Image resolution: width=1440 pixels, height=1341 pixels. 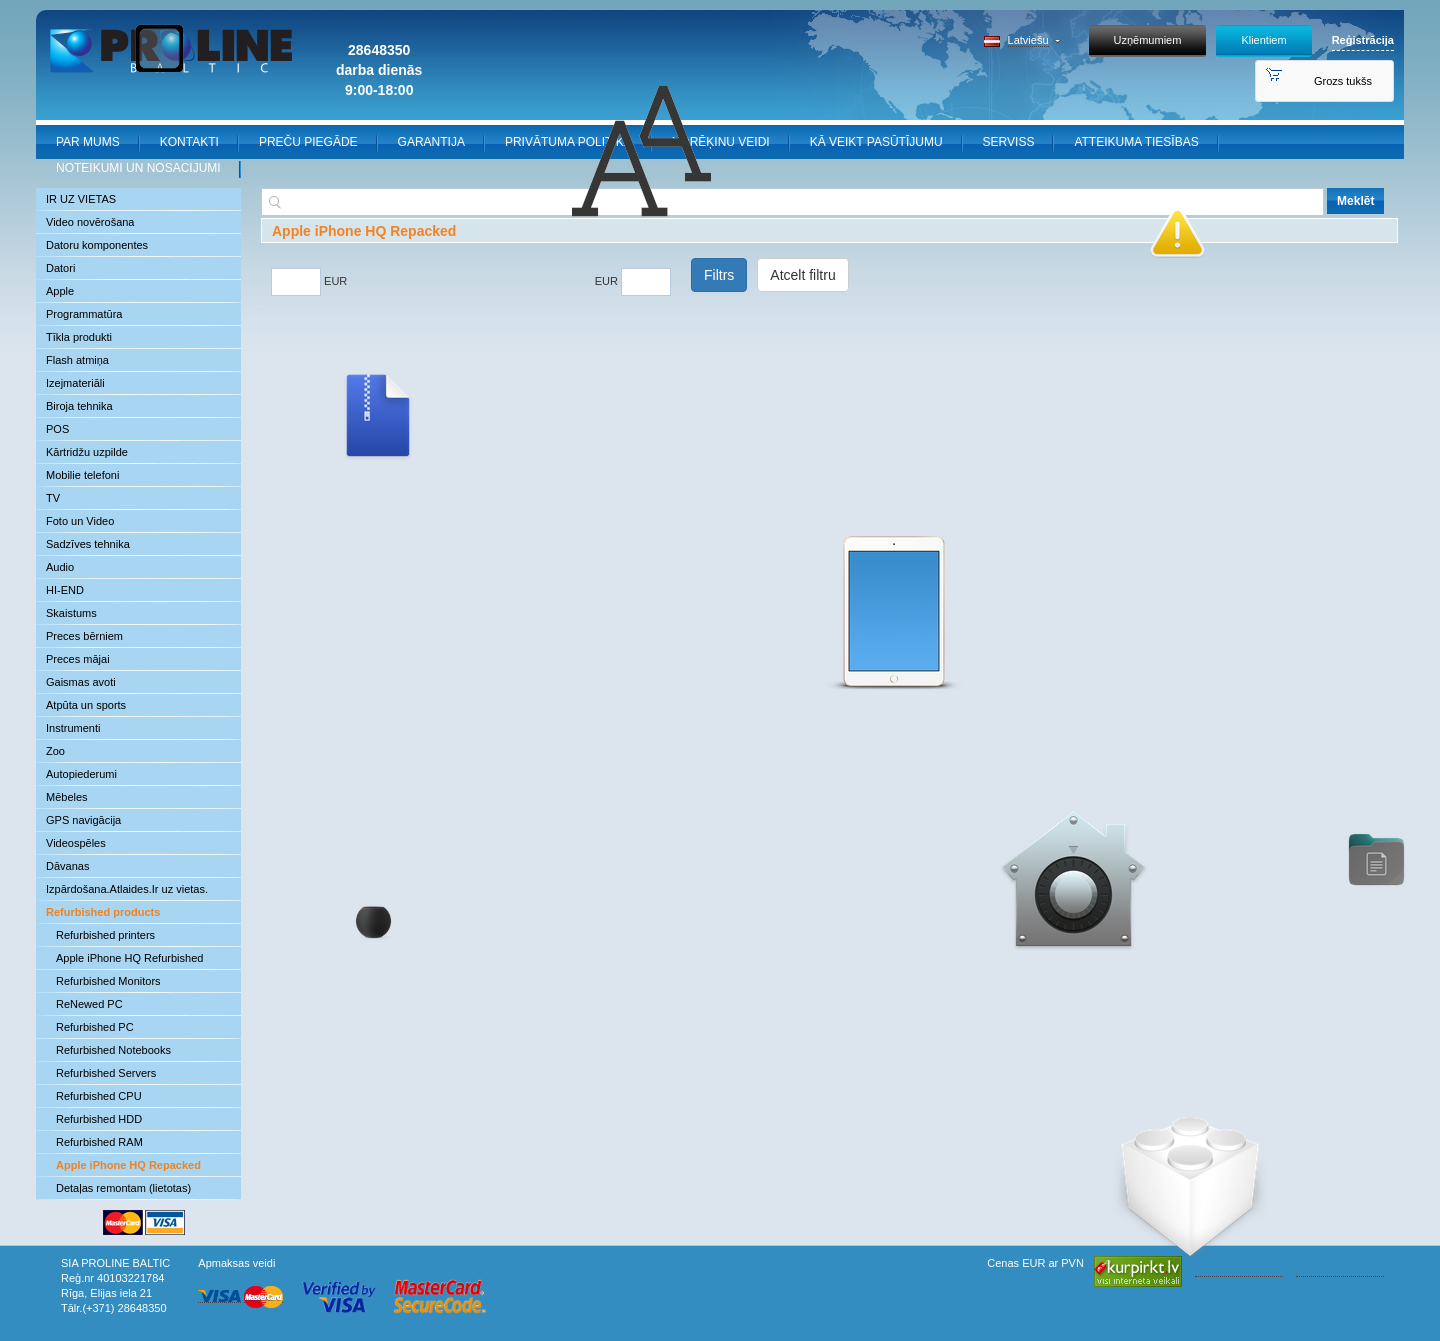 What do you see at coordinates (159, 48) in the screenshot?
I see `iPod nano device in sidebar` at bounding box center [159, 48].